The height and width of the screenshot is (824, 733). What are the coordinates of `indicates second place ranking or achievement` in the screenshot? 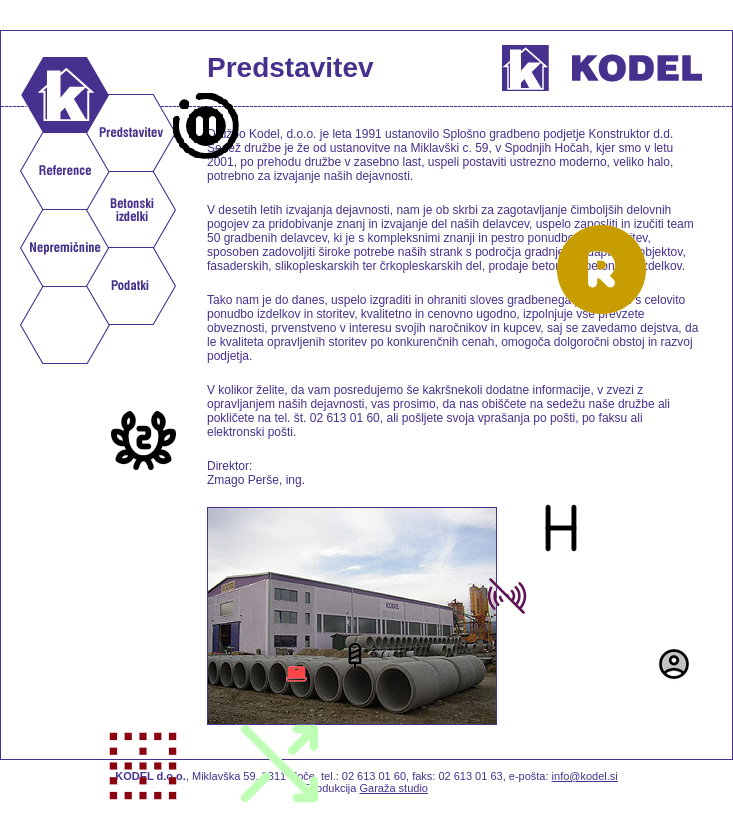 It's located at (143, 440).